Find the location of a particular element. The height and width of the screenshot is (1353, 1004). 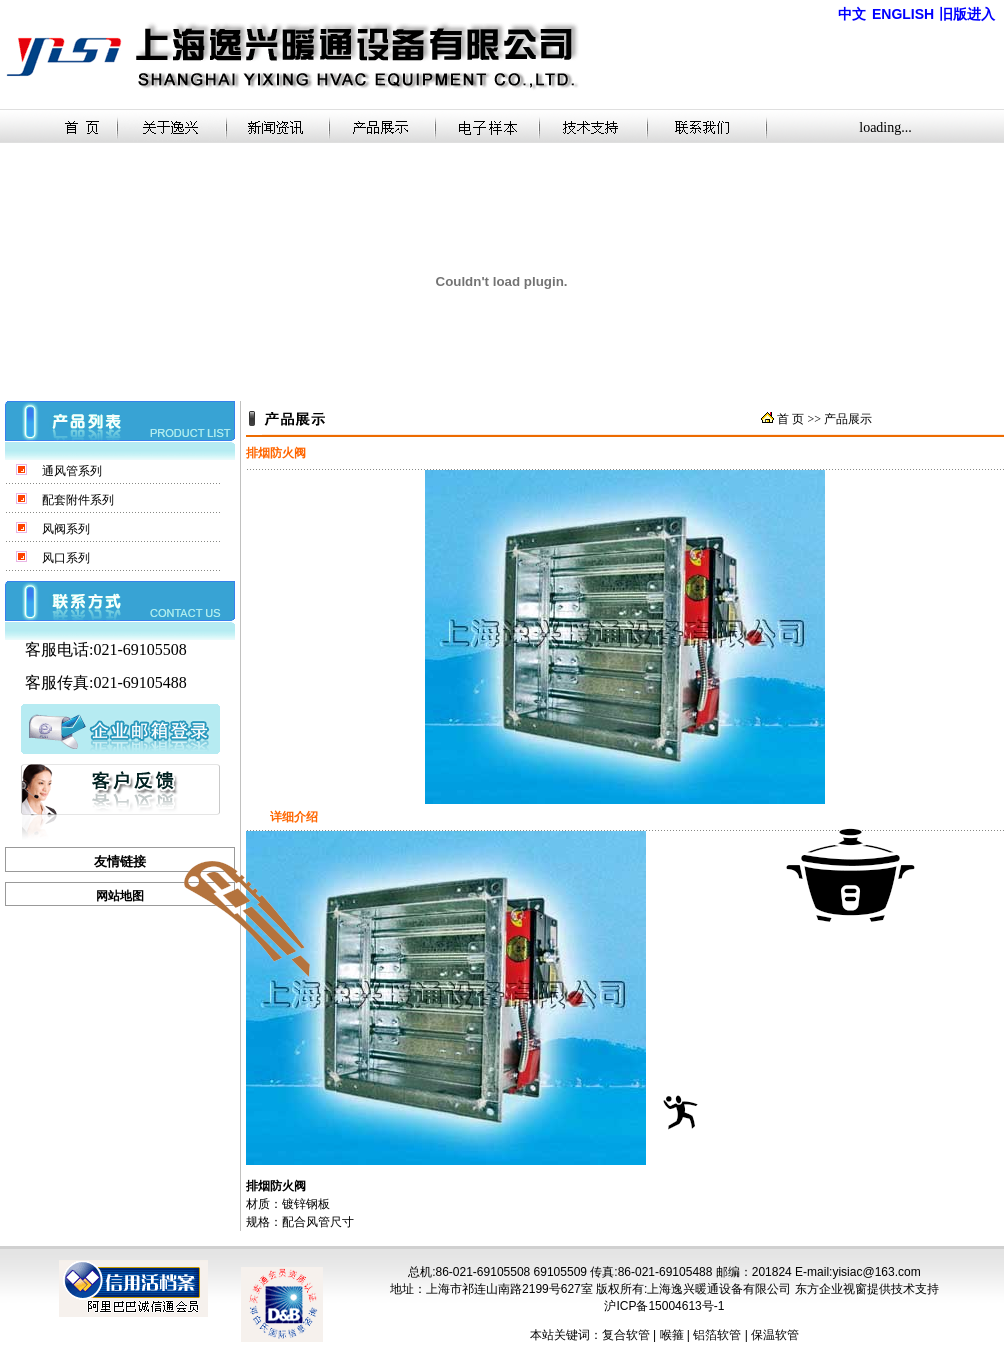

access ball throwing or toss-related games is located at coordinates (680, 1112).